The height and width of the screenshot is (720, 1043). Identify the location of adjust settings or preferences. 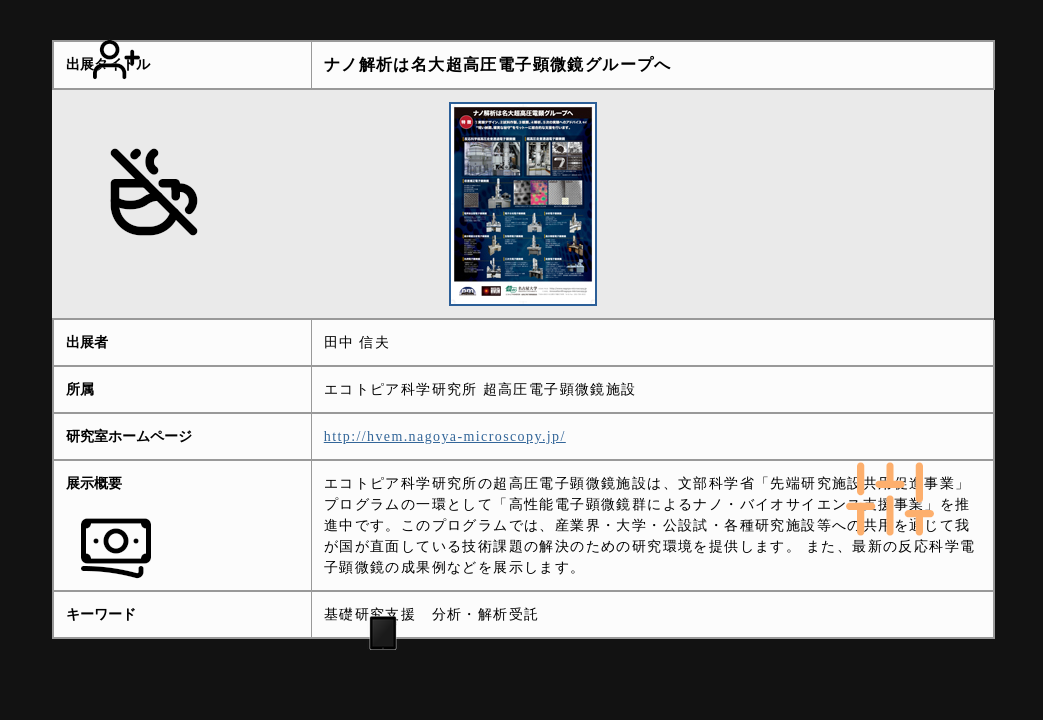
(890, 499).